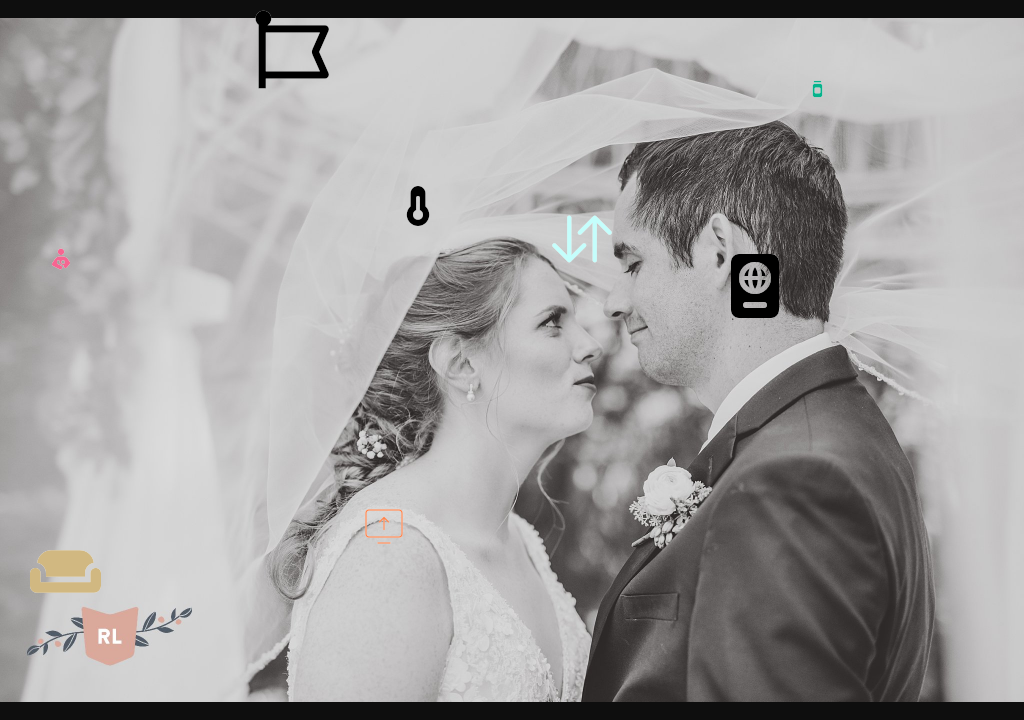  Describe the element at coordinates (817, 89) in the screenshot. I see `store or save items in a container` at that location.